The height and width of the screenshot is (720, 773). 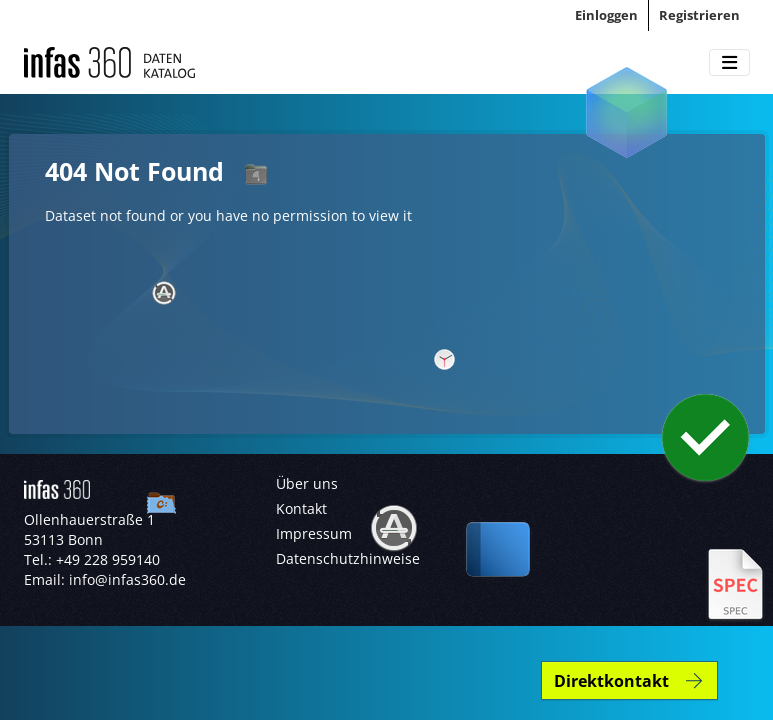 I want to click on confirm or apply changes in a dialog, so click(x=705, y=437).